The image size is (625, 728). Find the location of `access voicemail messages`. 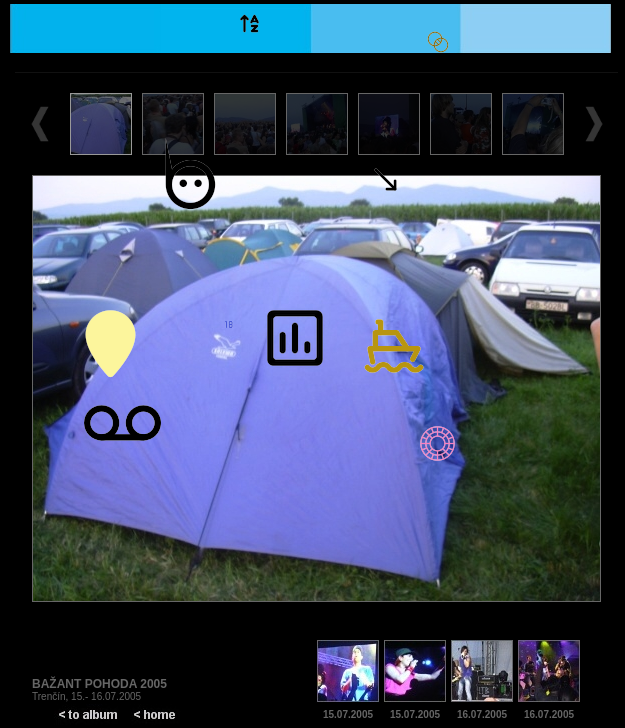

access voicemail messages is located at coordinates (122, 424).